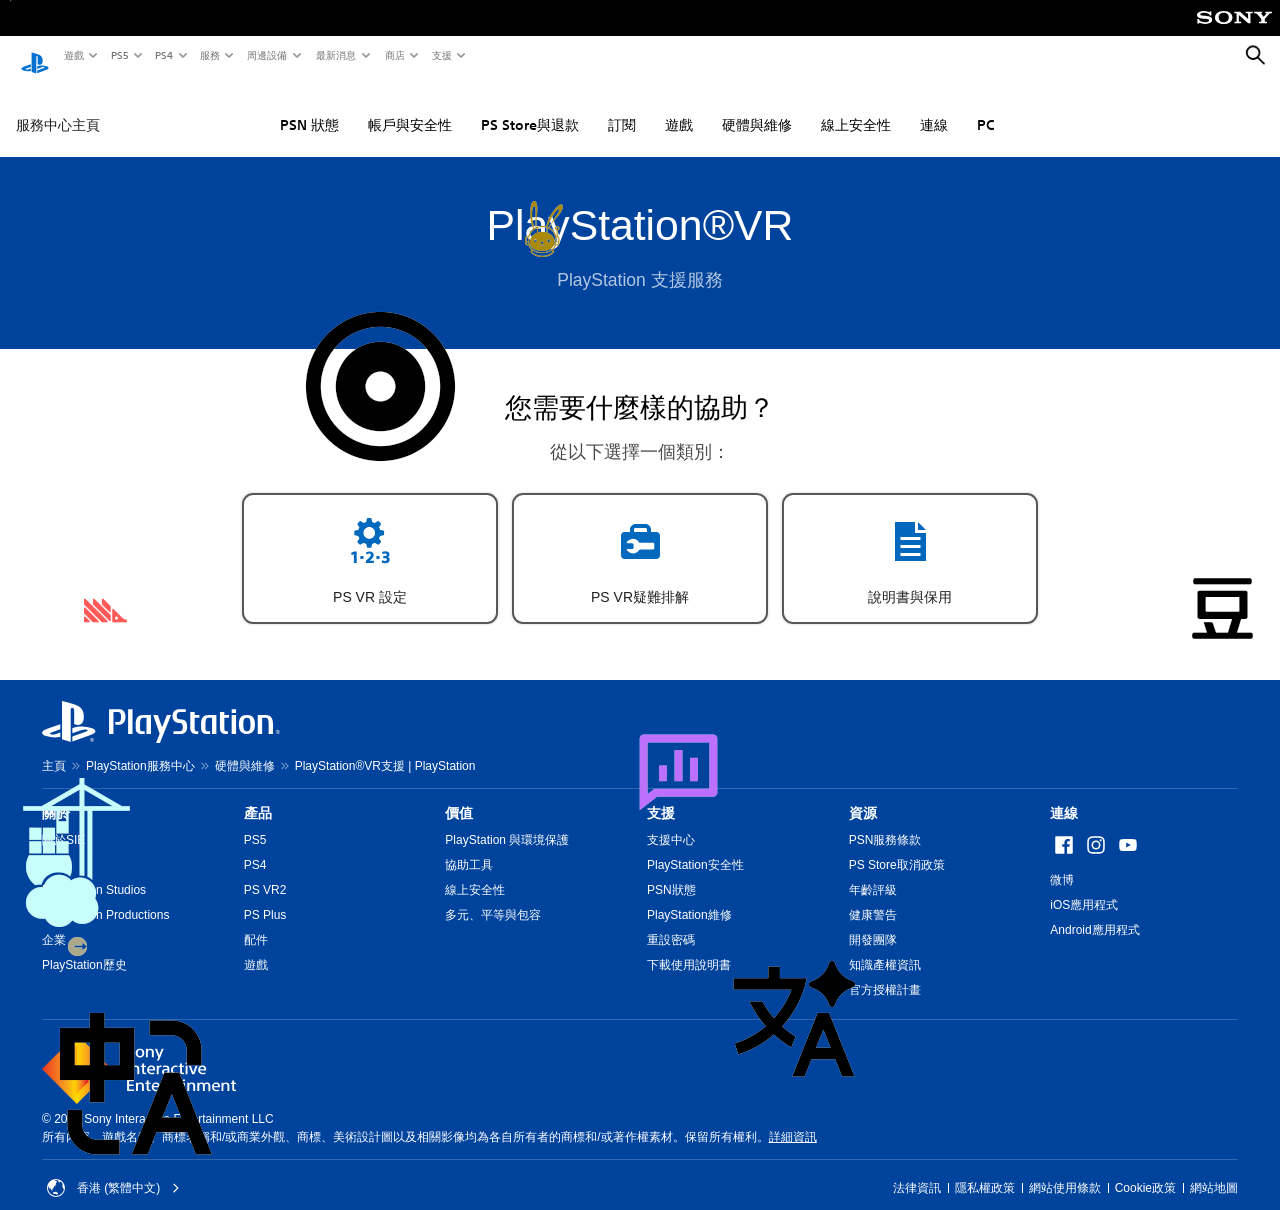 Image resolution: width=1280 pixels, height=1210 pixels. I want to click on translate text to another language, so click(134, 1087).